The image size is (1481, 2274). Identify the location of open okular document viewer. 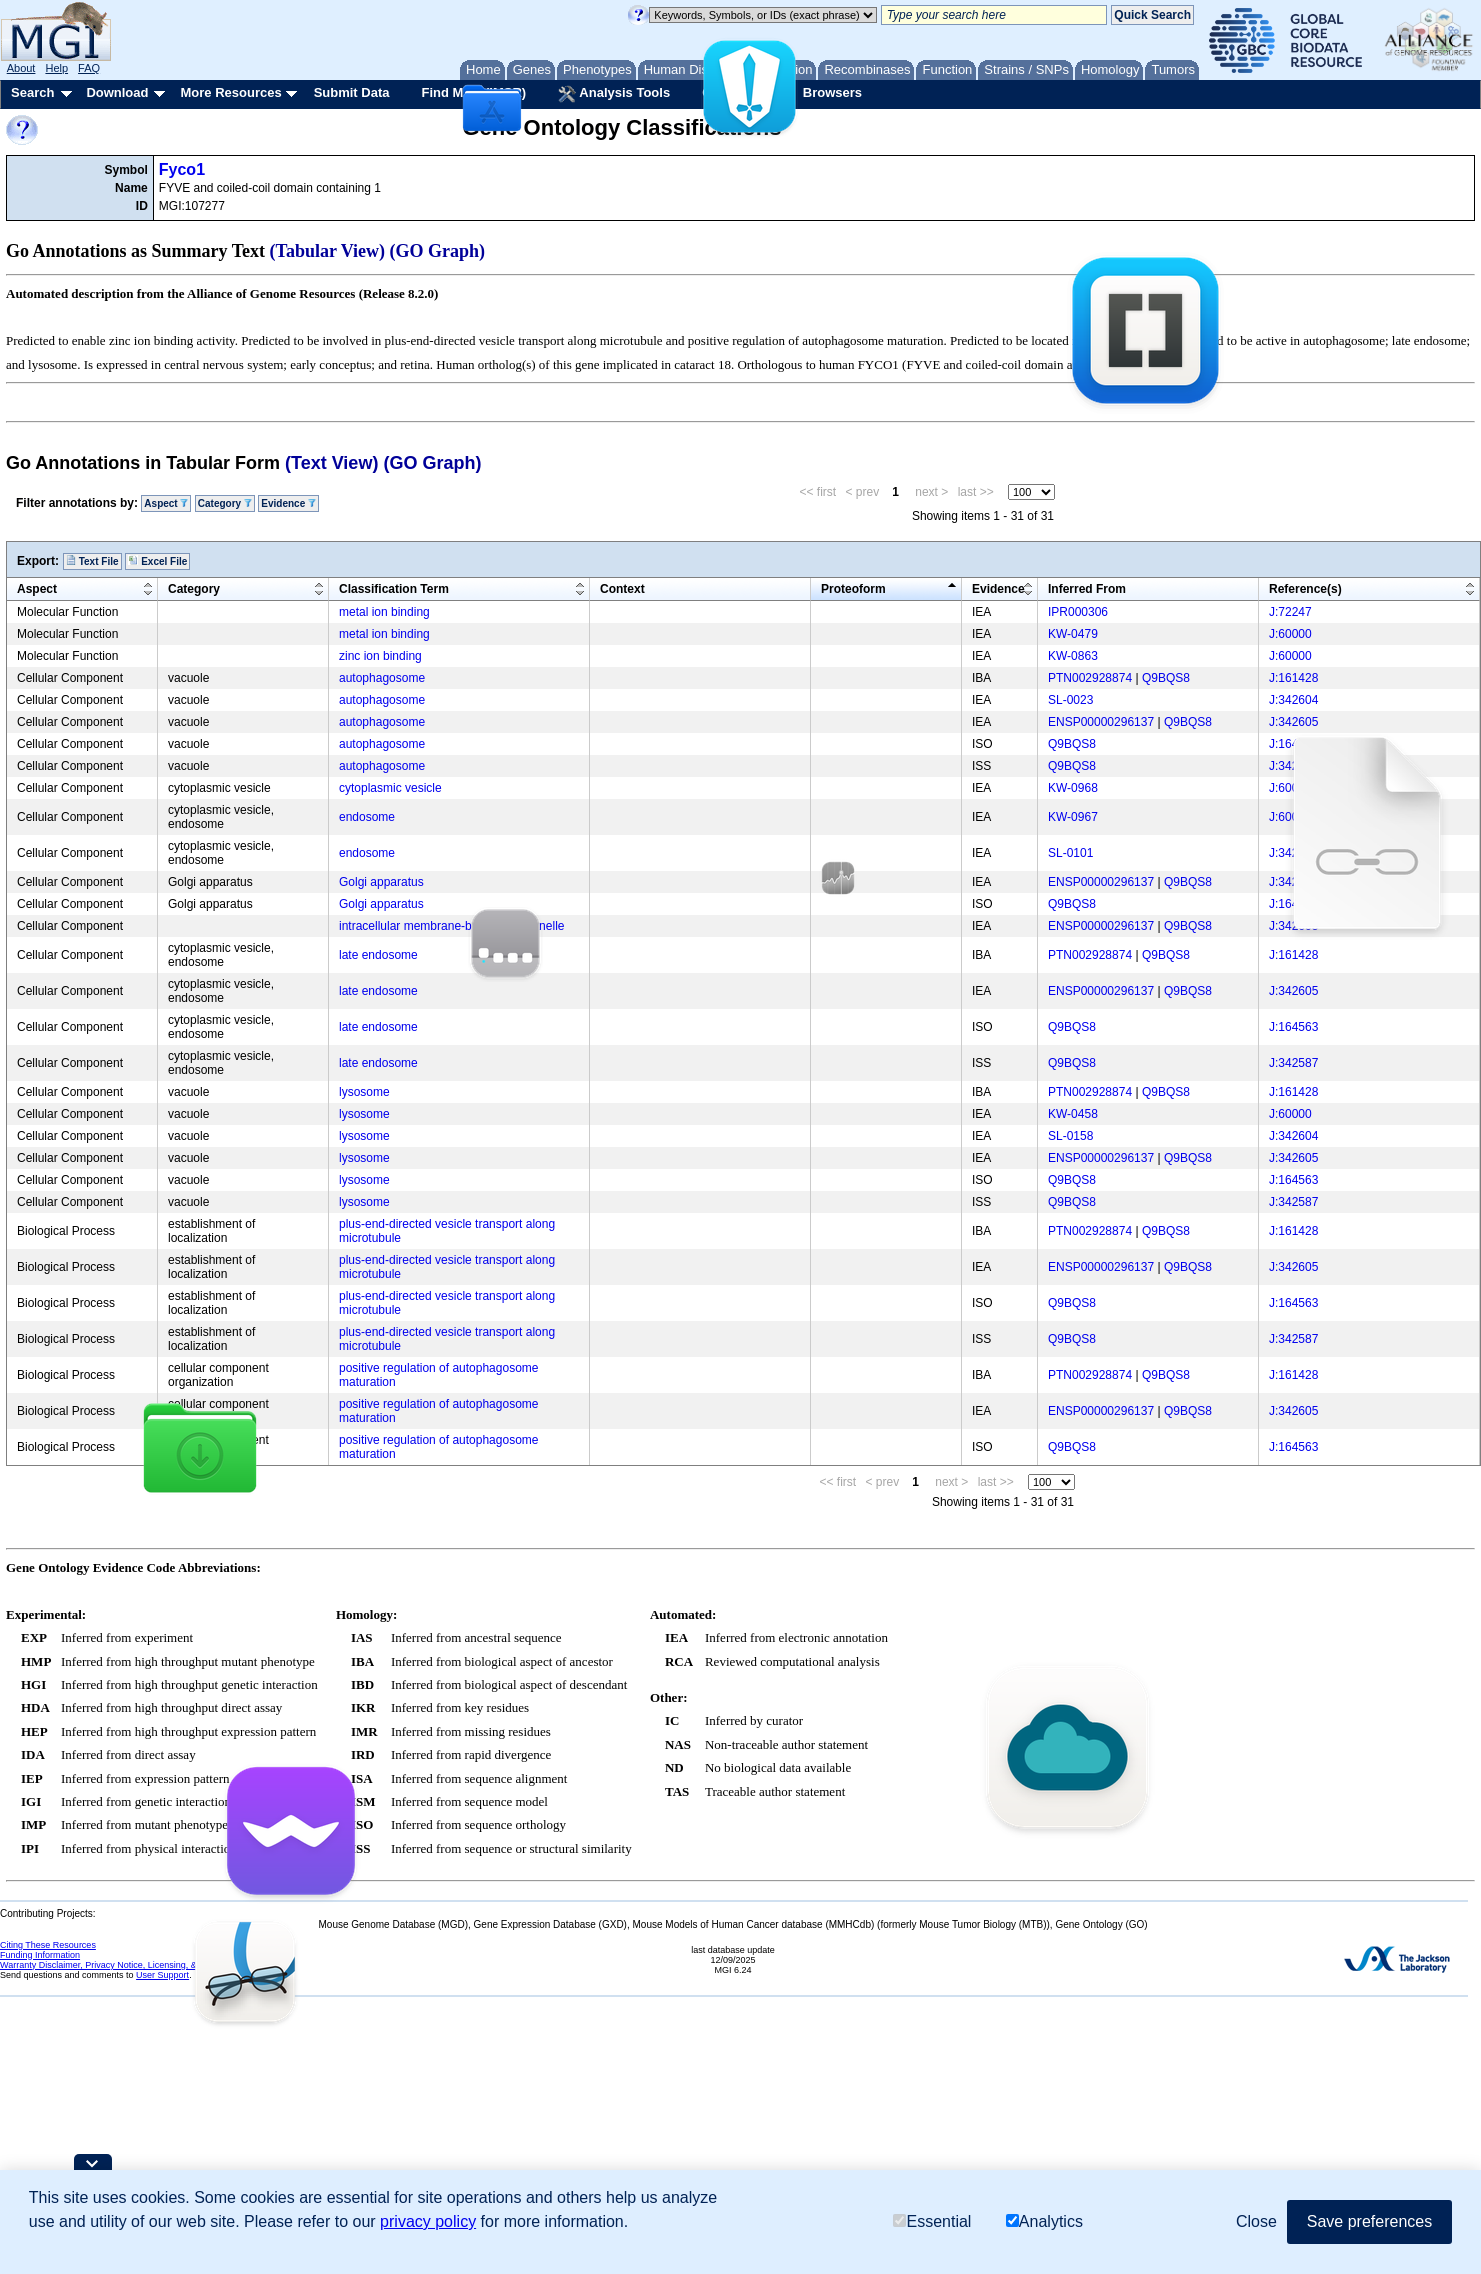
(245, 1972).